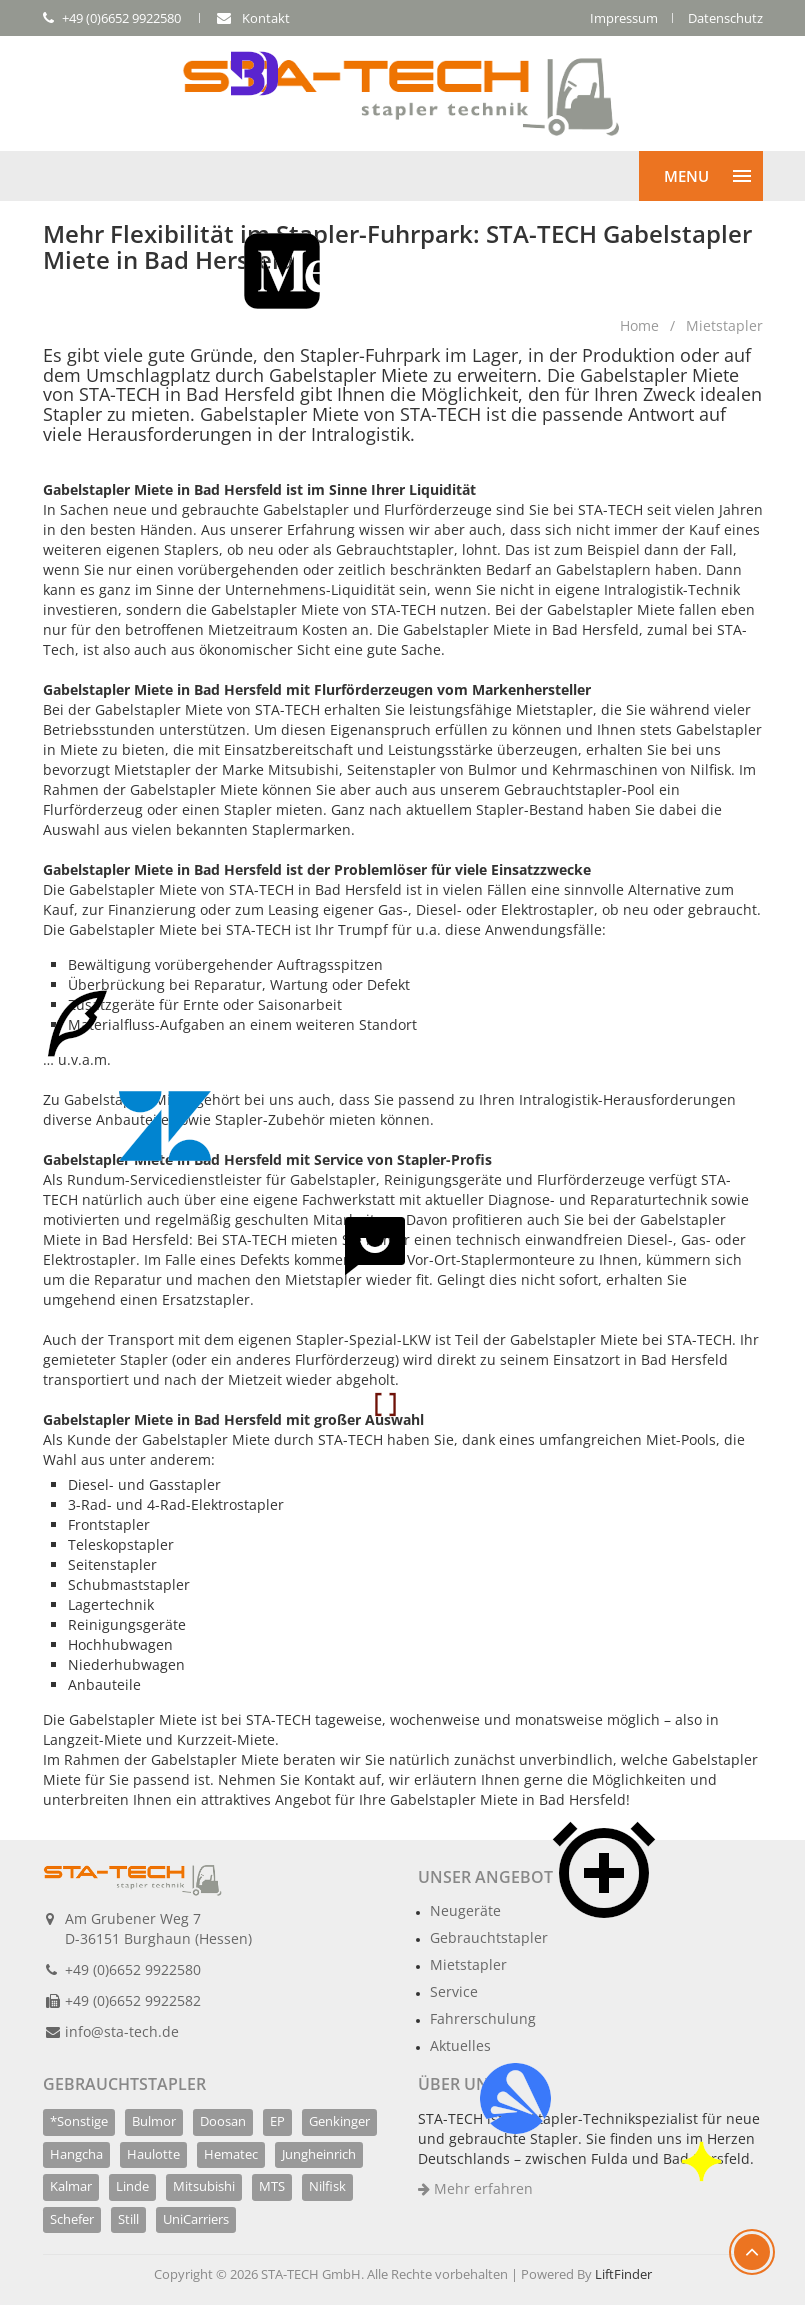  I want to click on open avast antivirus application, so click(515, 2098).